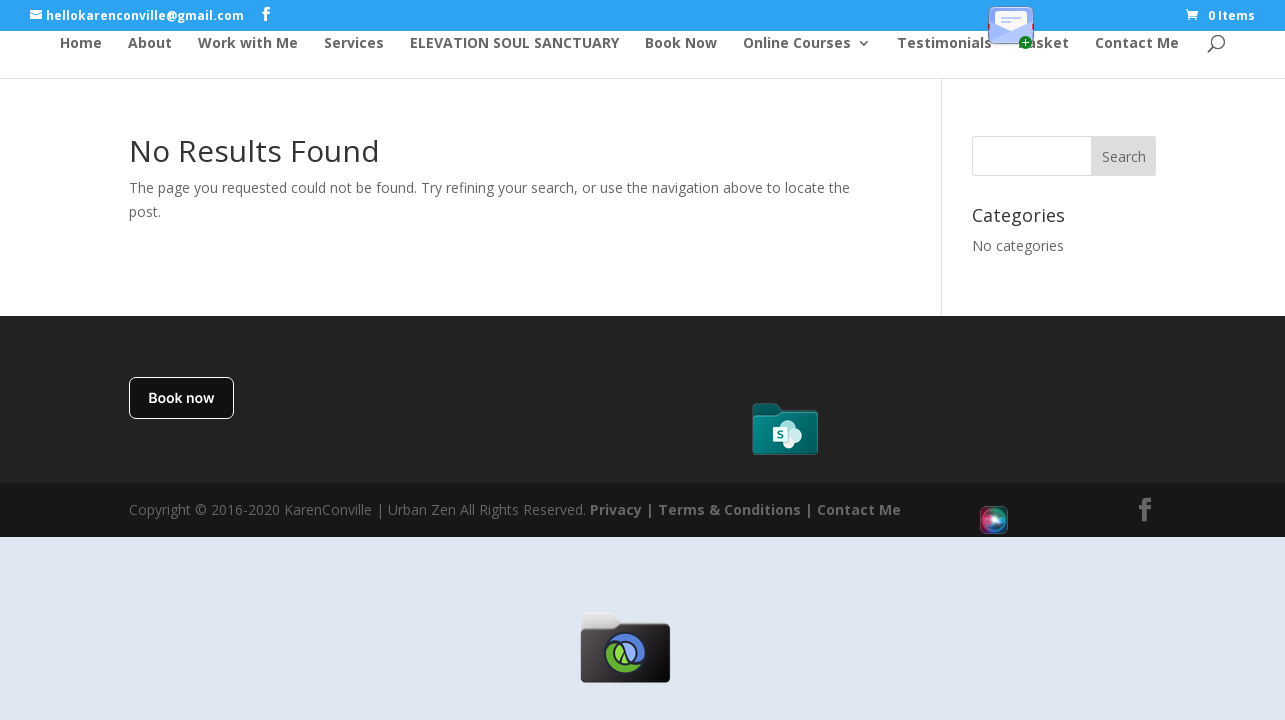  I want to click on activate Siri voice assistant, so click(994, 520).